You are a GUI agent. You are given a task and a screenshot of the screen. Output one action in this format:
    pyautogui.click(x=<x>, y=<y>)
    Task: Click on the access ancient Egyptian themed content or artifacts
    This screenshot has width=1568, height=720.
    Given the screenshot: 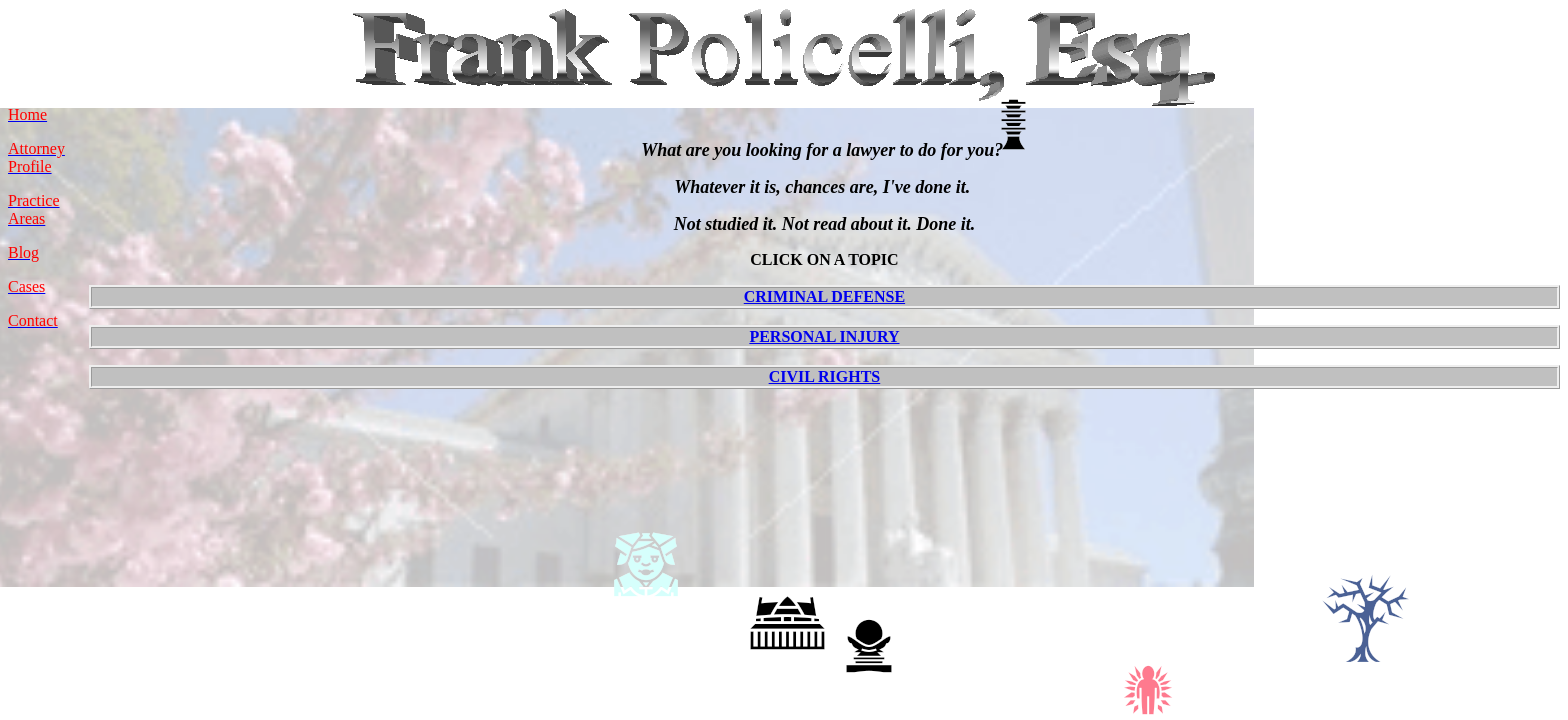 What is the action you would take?
    pyautogui.click(x=1013, y=124)
    